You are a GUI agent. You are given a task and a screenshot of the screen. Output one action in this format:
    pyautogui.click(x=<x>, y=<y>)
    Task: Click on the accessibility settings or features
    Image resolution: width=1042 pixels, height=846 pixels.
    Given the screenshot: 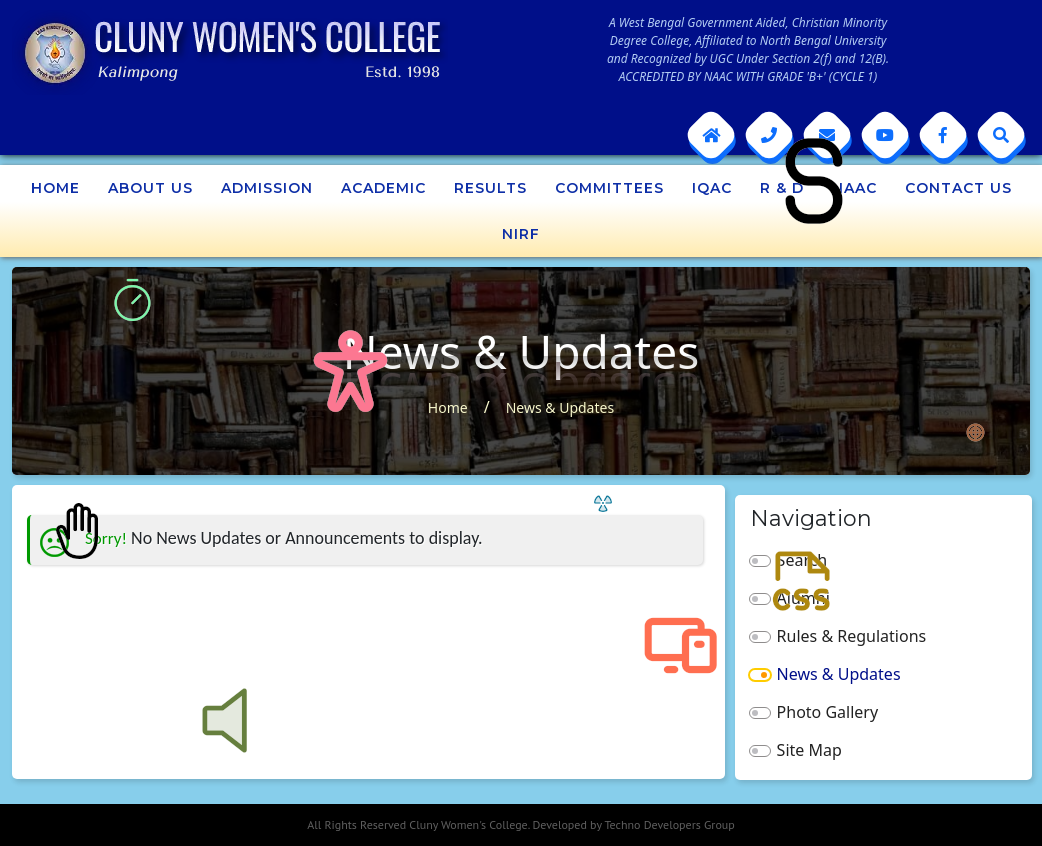 What is the action you would take?
    pyautogui.click(x=350, y=372)
    